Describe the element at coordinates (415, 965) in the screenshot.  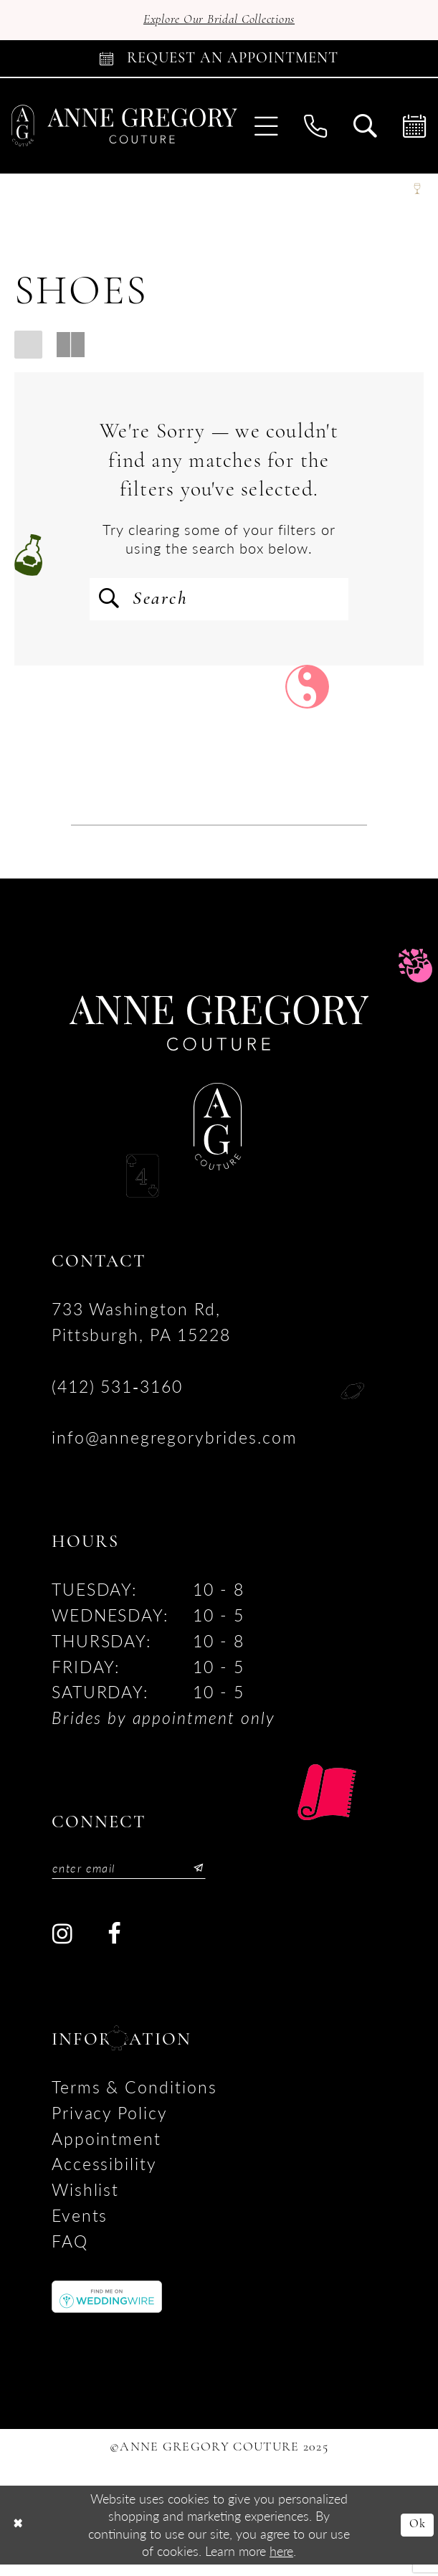
I see `indicates a destructible object or breakable item` at that location.